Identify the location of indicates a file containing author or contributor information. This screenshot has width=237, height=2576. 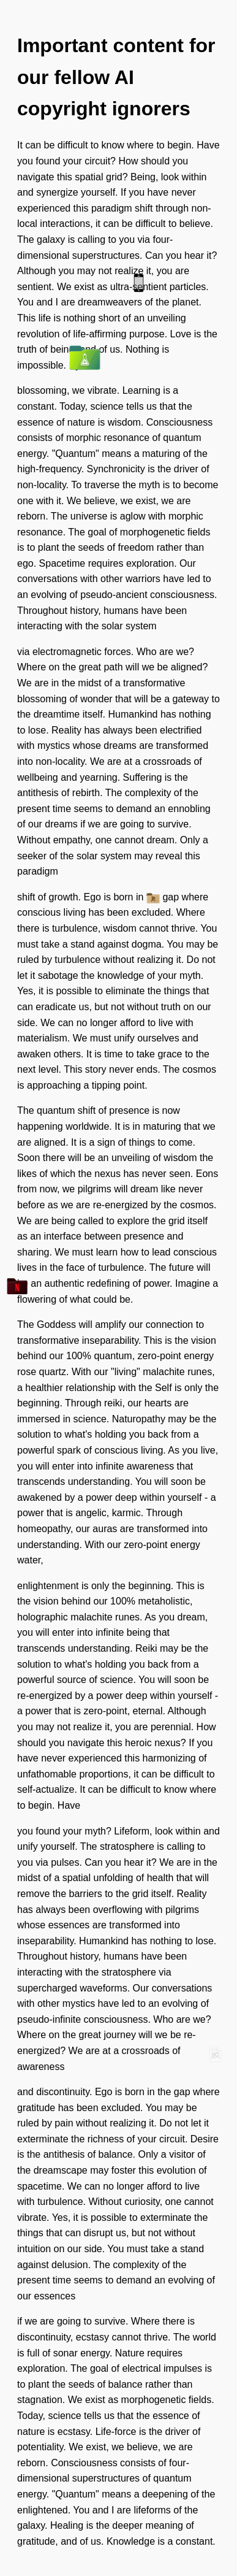
(216, 2054).